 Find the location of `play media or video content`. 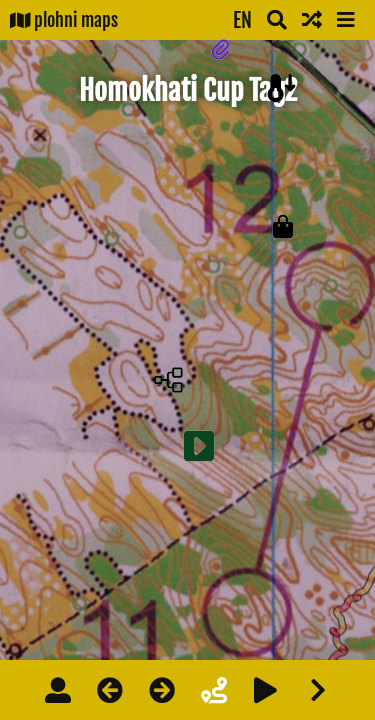

play media or video content is located at coordinates (199, 446).